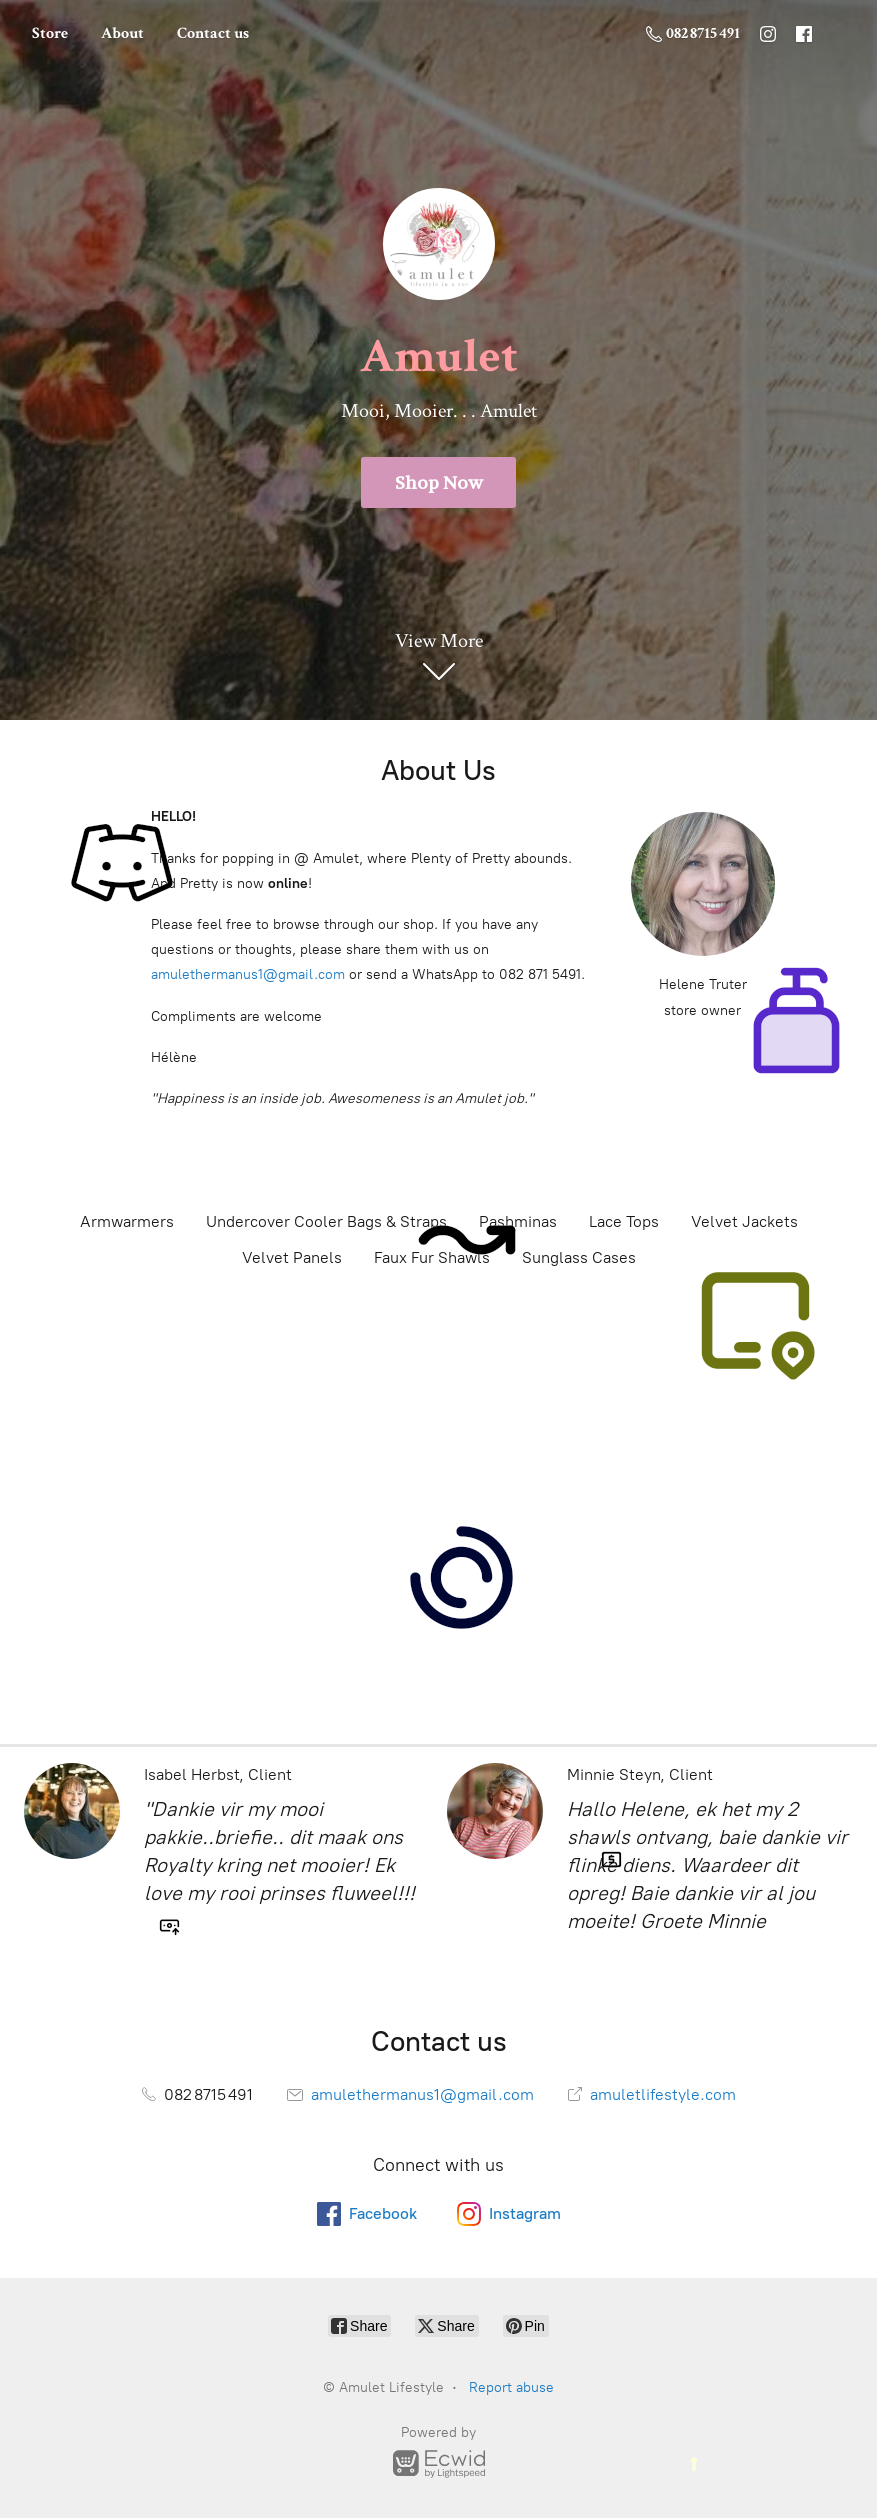 Image resolution: width=877 pixels, height=2518 pixels. What do you see at coordinates (694, 2464) in the screenshot?
I see `scroll to top of page` at bounding box center [694, 2464].